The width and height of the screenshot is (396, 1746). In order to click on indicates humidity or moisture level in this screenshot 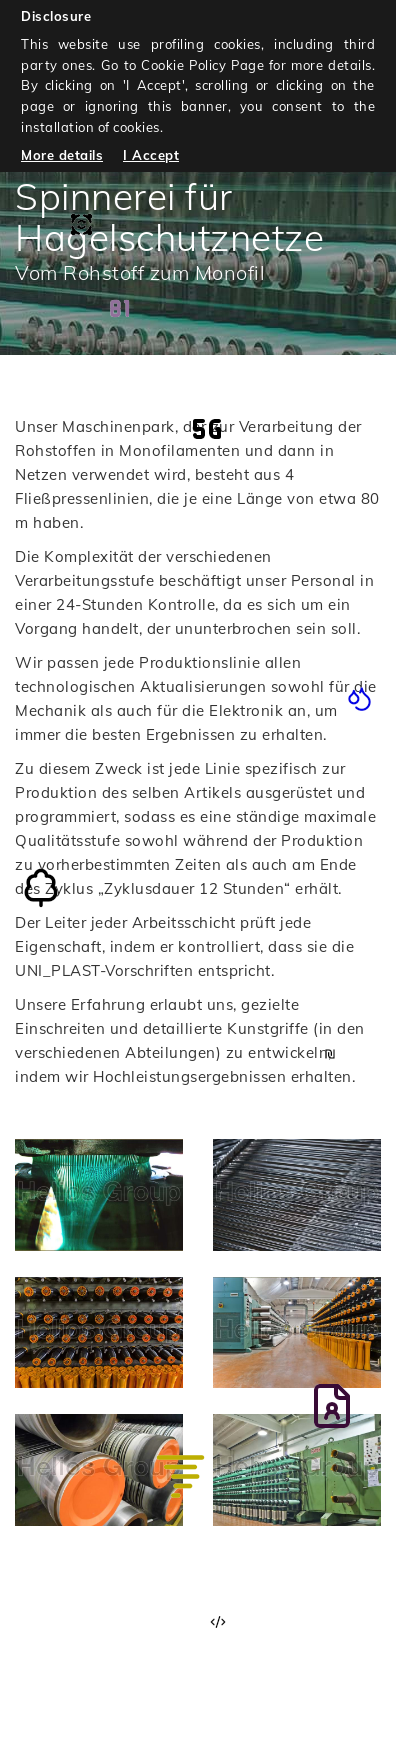, I will do `click(359, 698)`.